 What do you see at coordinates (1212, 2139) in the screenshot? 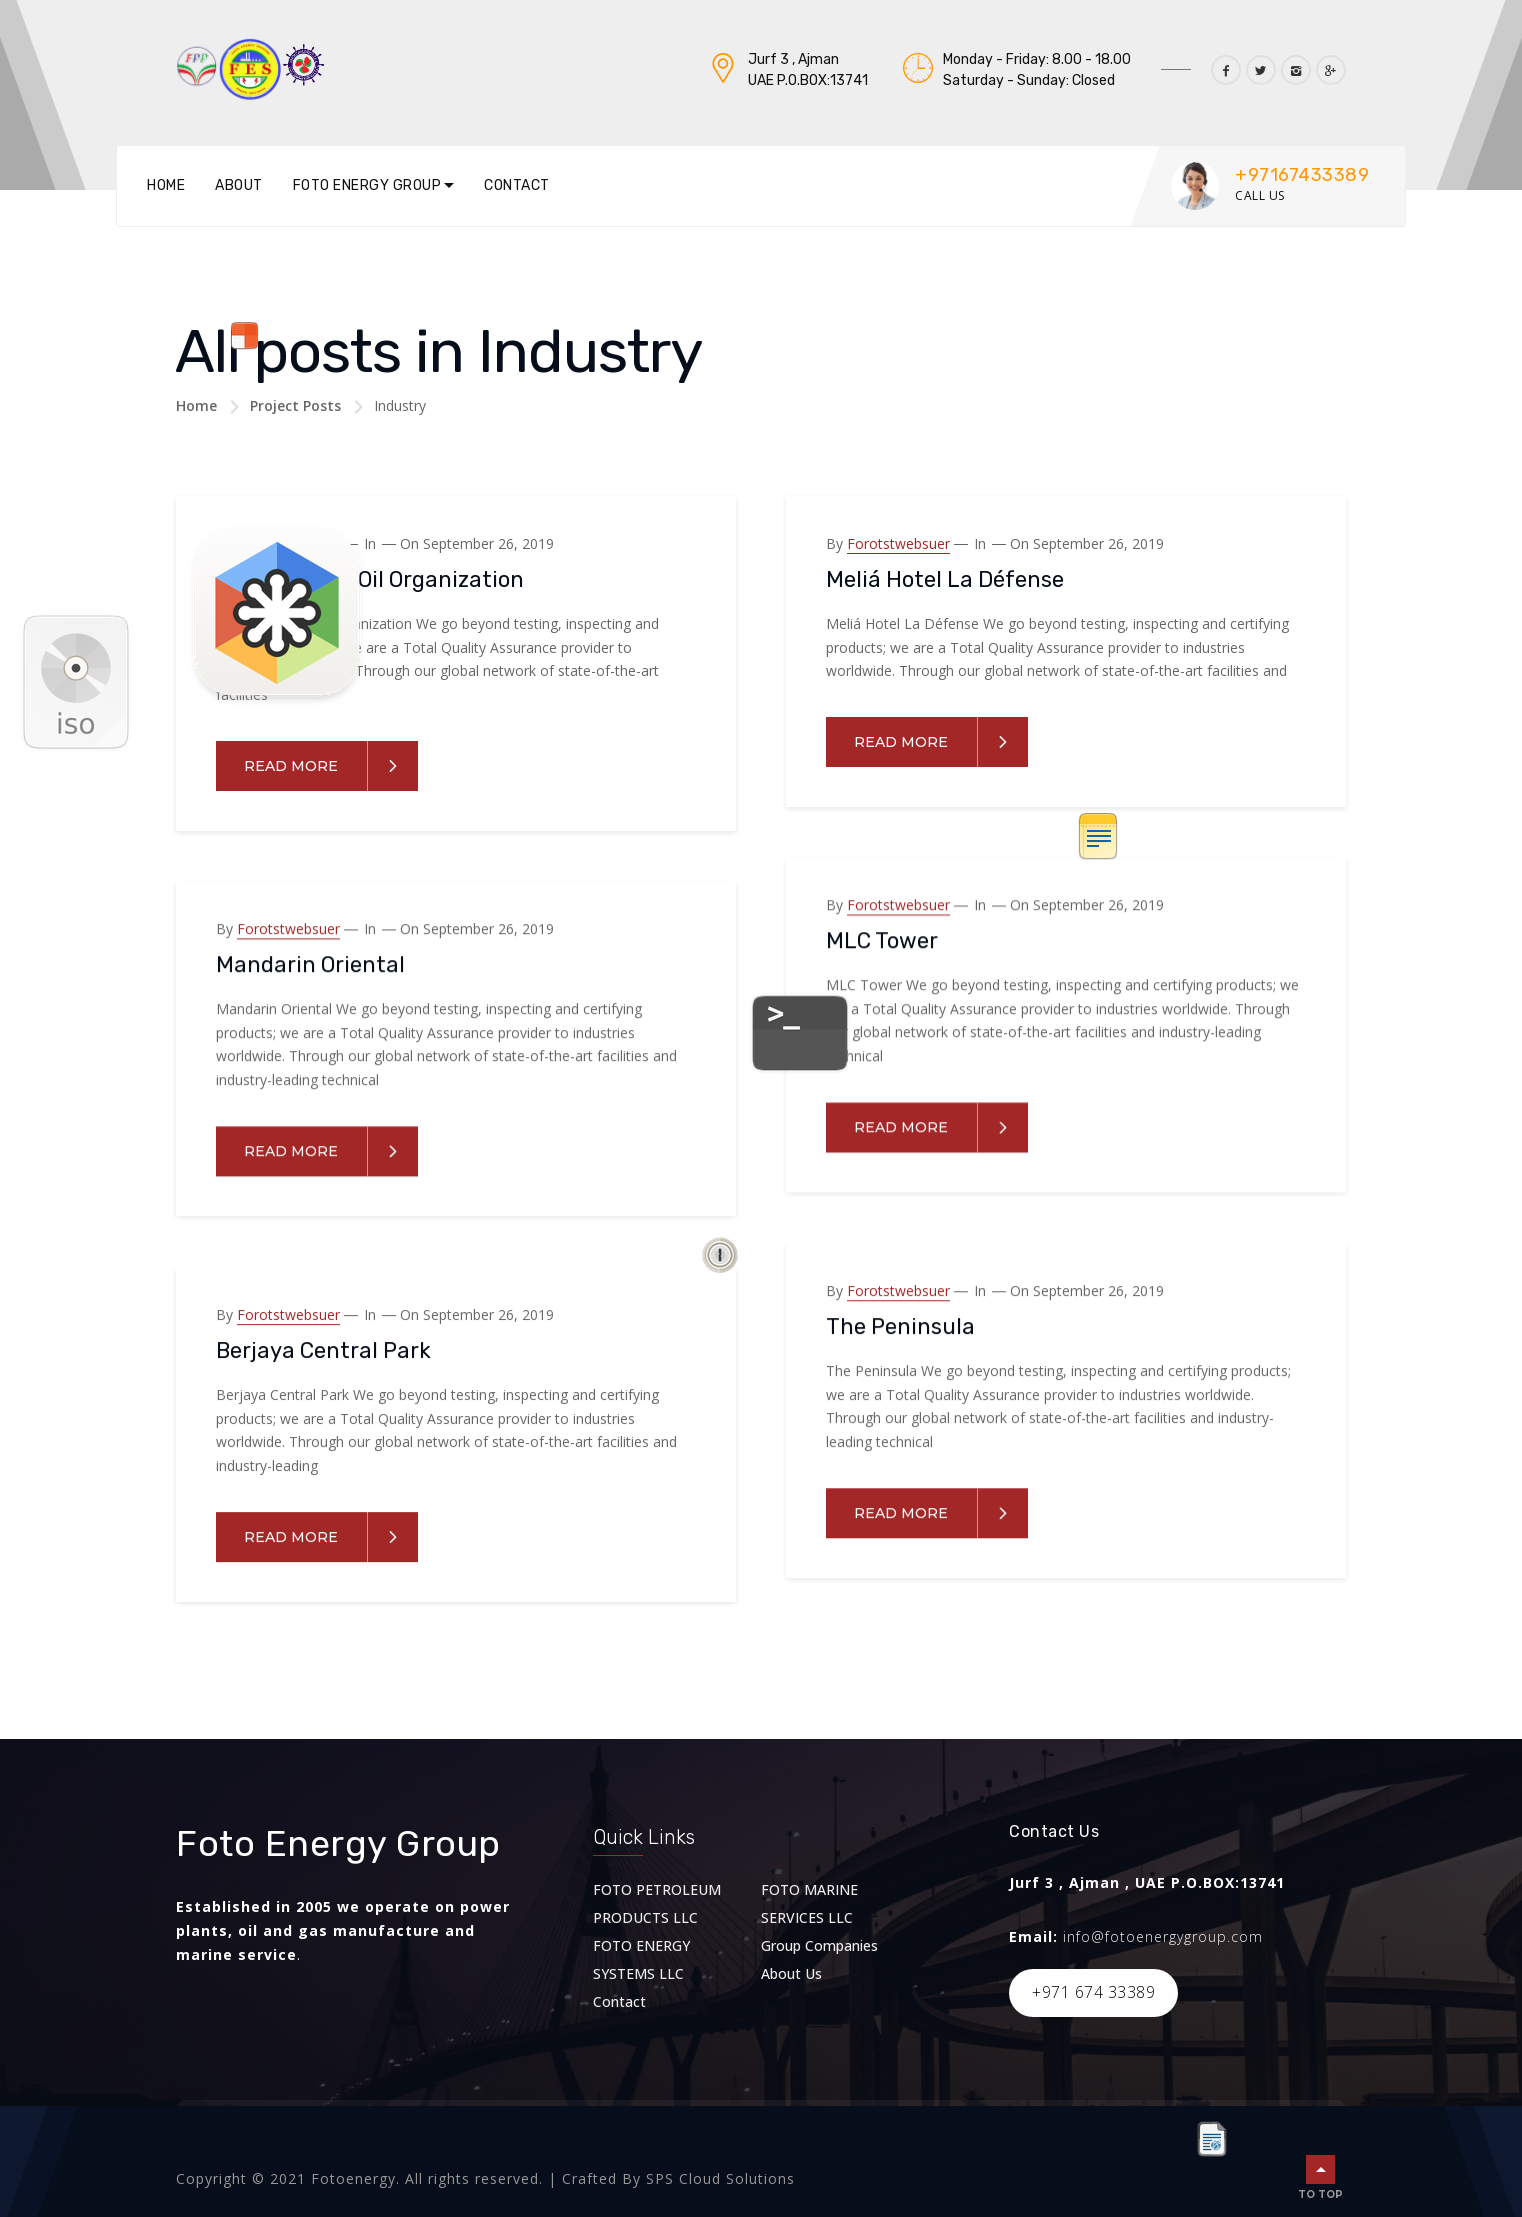
I see `libreoffice web document file type` at bounding box center [1212, 2139].